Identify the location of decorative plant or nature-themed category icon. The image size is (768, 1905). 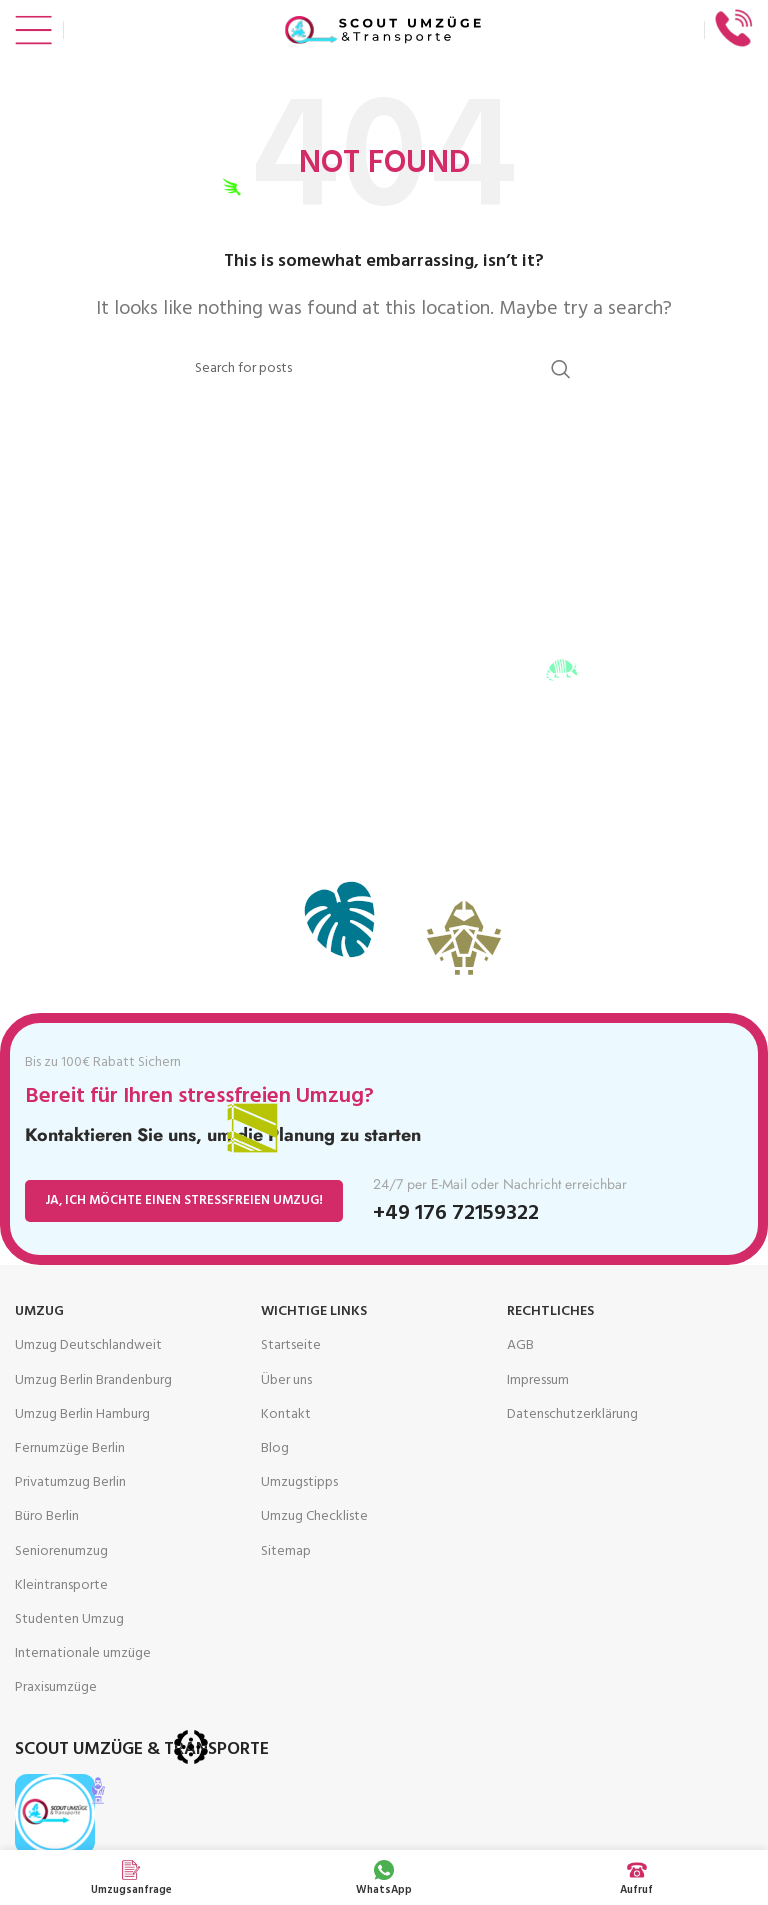
(339, 919).